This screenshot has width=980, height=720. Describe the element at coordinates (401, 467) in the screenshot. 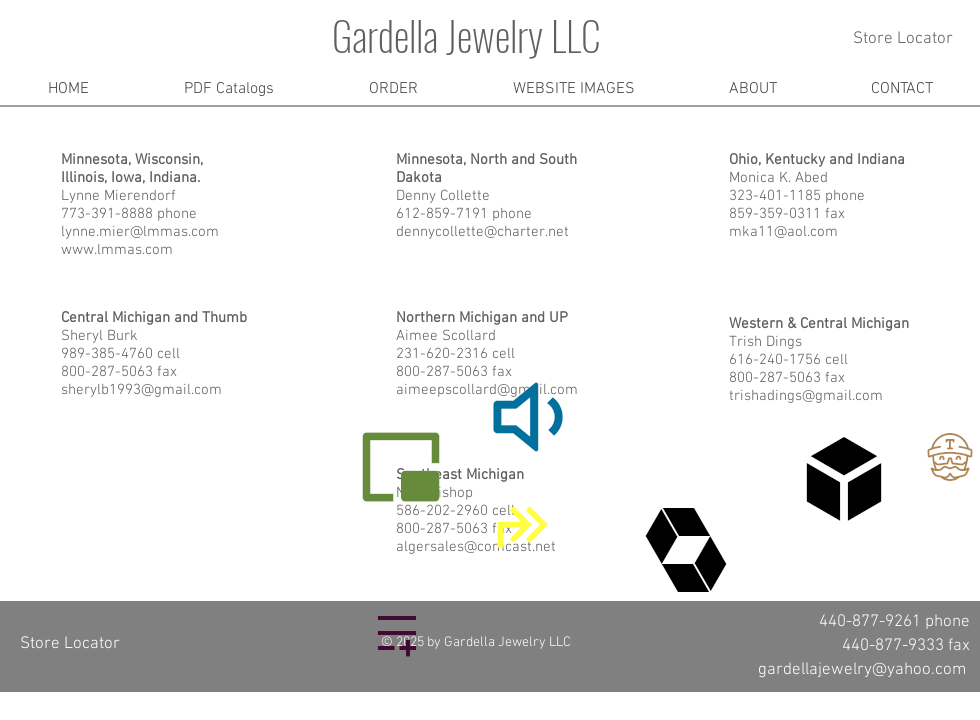

I see `enable picture-in-picture mode` at that location.